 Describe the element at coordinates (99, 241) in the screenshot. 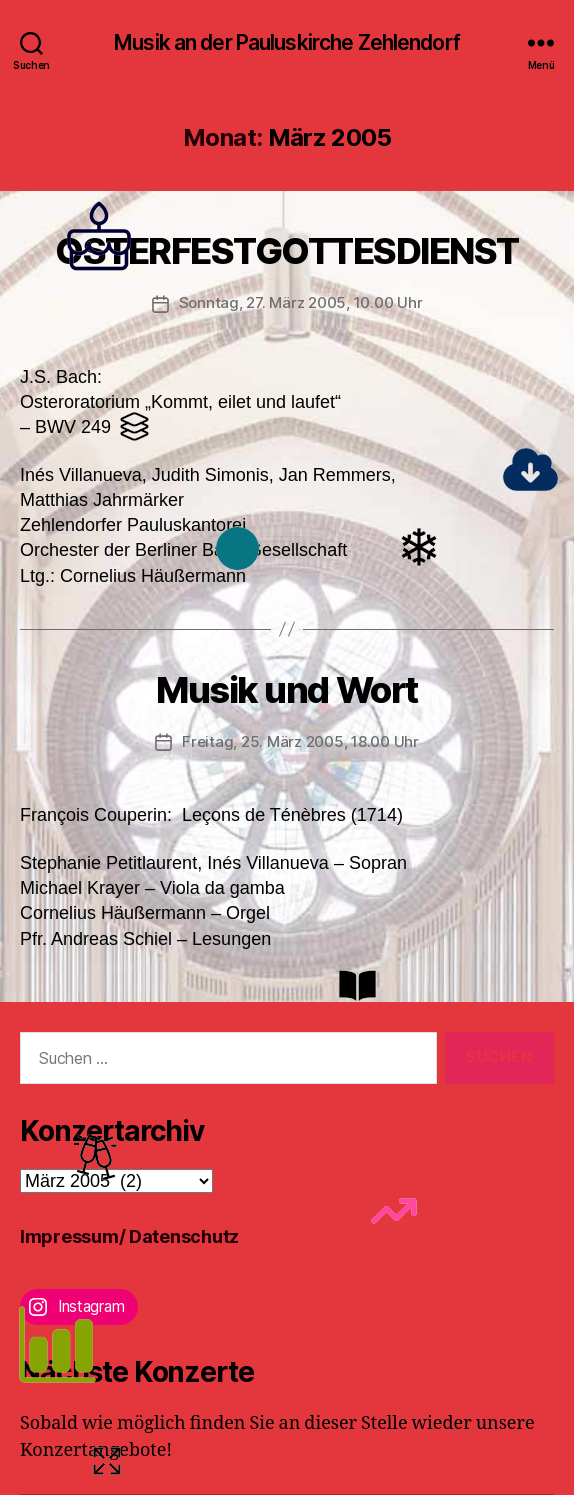

I see `view birthday or celebration reminders` at that location.